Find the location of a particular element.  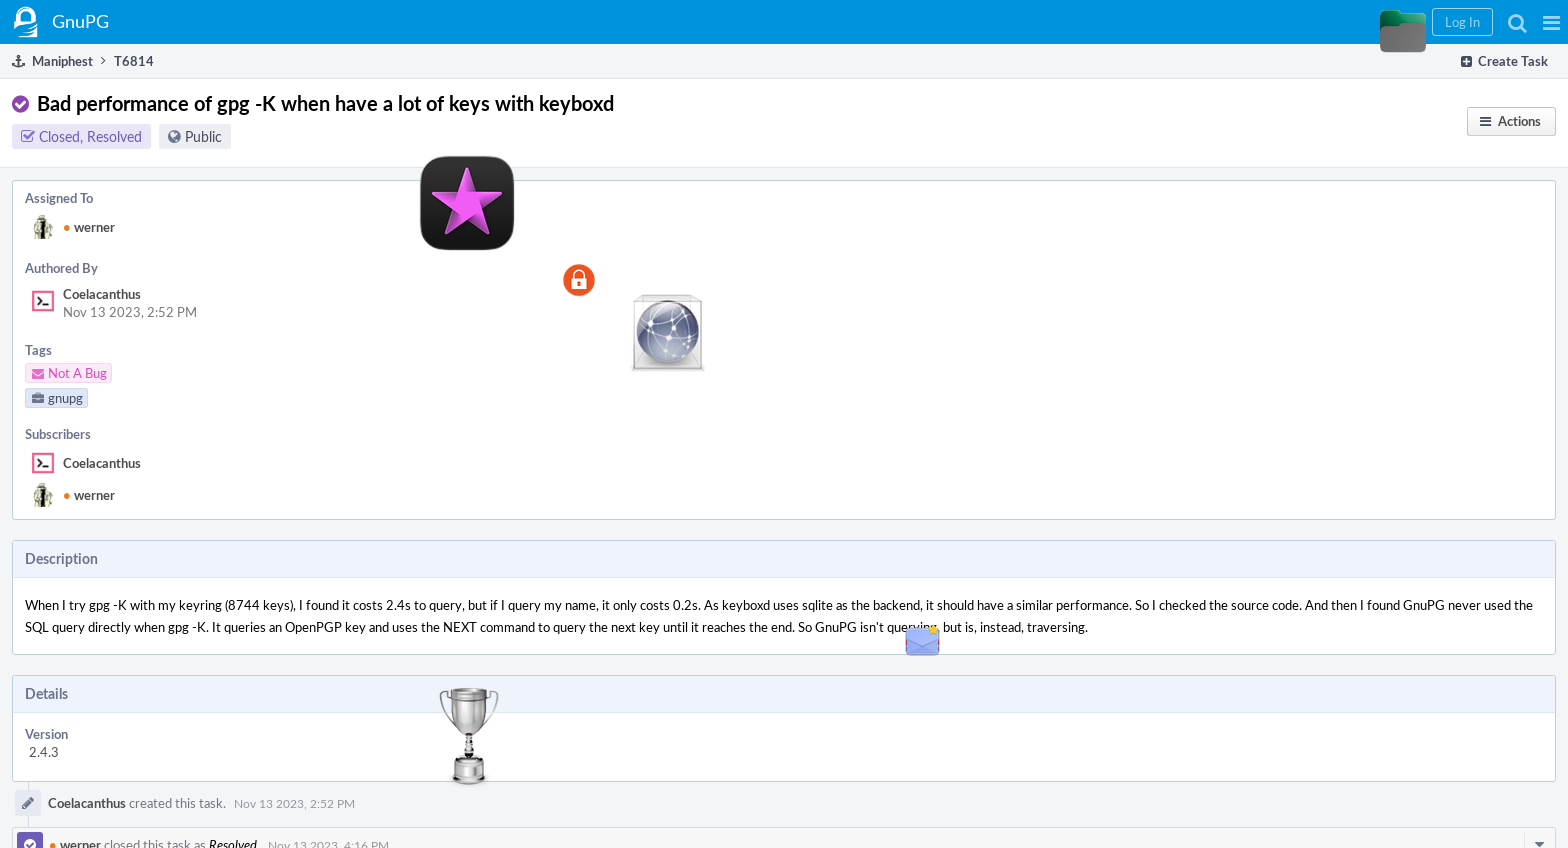

access screen lock or security settings is located at coordinates (579, 280).